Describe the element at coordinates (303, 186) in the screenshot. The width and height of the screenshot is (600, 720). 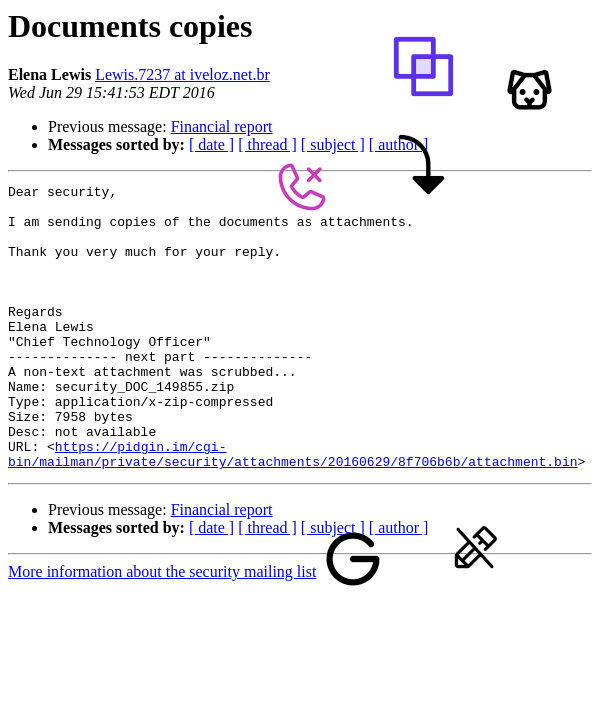
I see `end or decline a phone call` at that location.